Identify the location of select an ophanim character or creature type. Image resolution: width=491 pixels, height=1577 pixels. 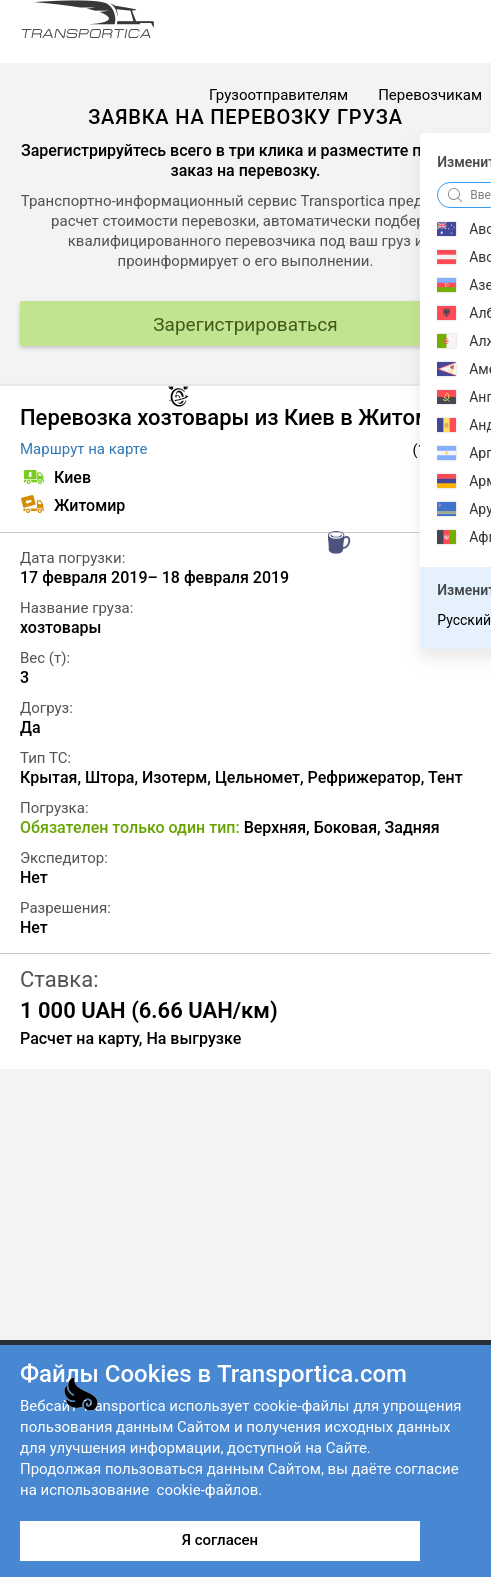
(178, 396).